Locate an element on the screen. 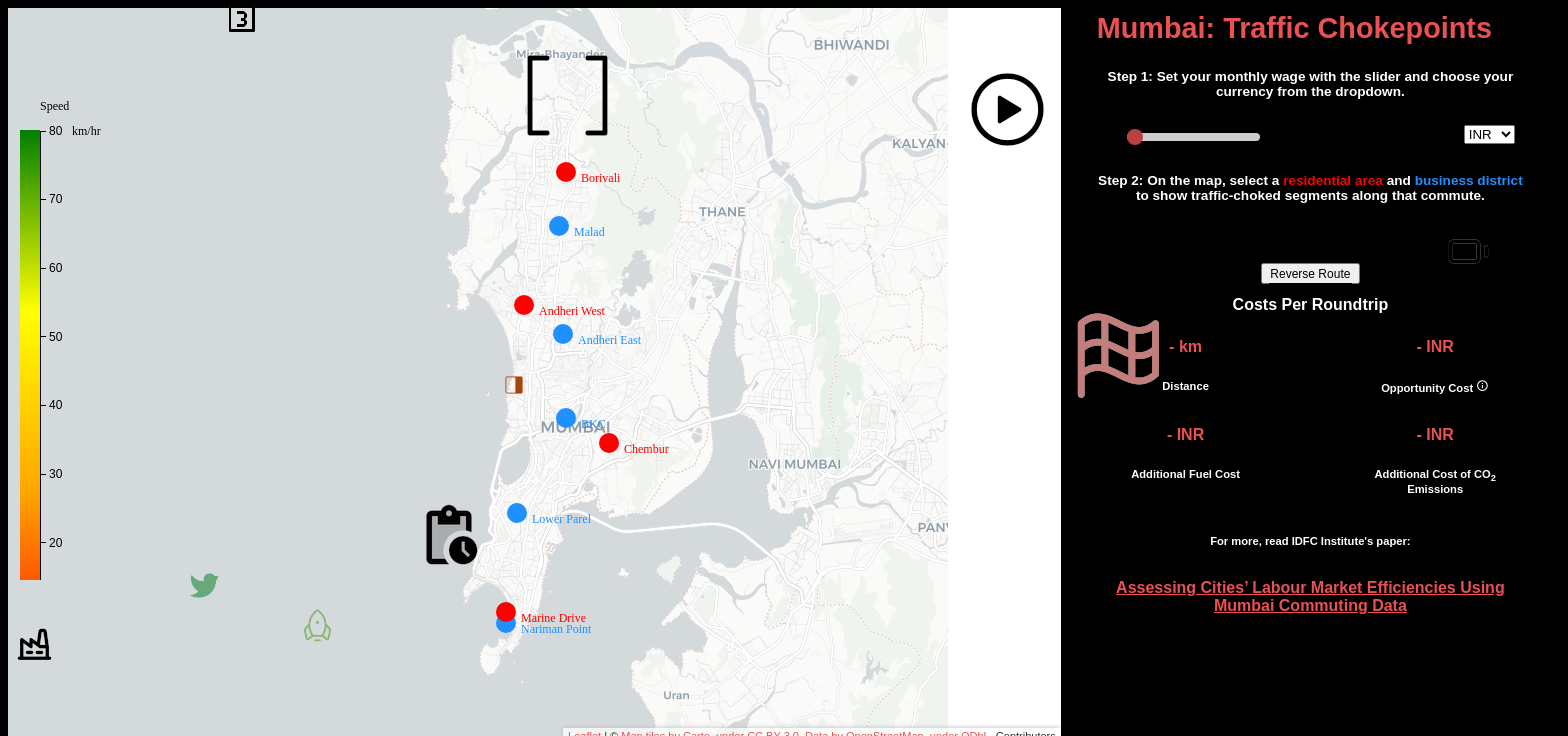 The image size is (1568, 736). open twitter is located at coordinates (204, 585).